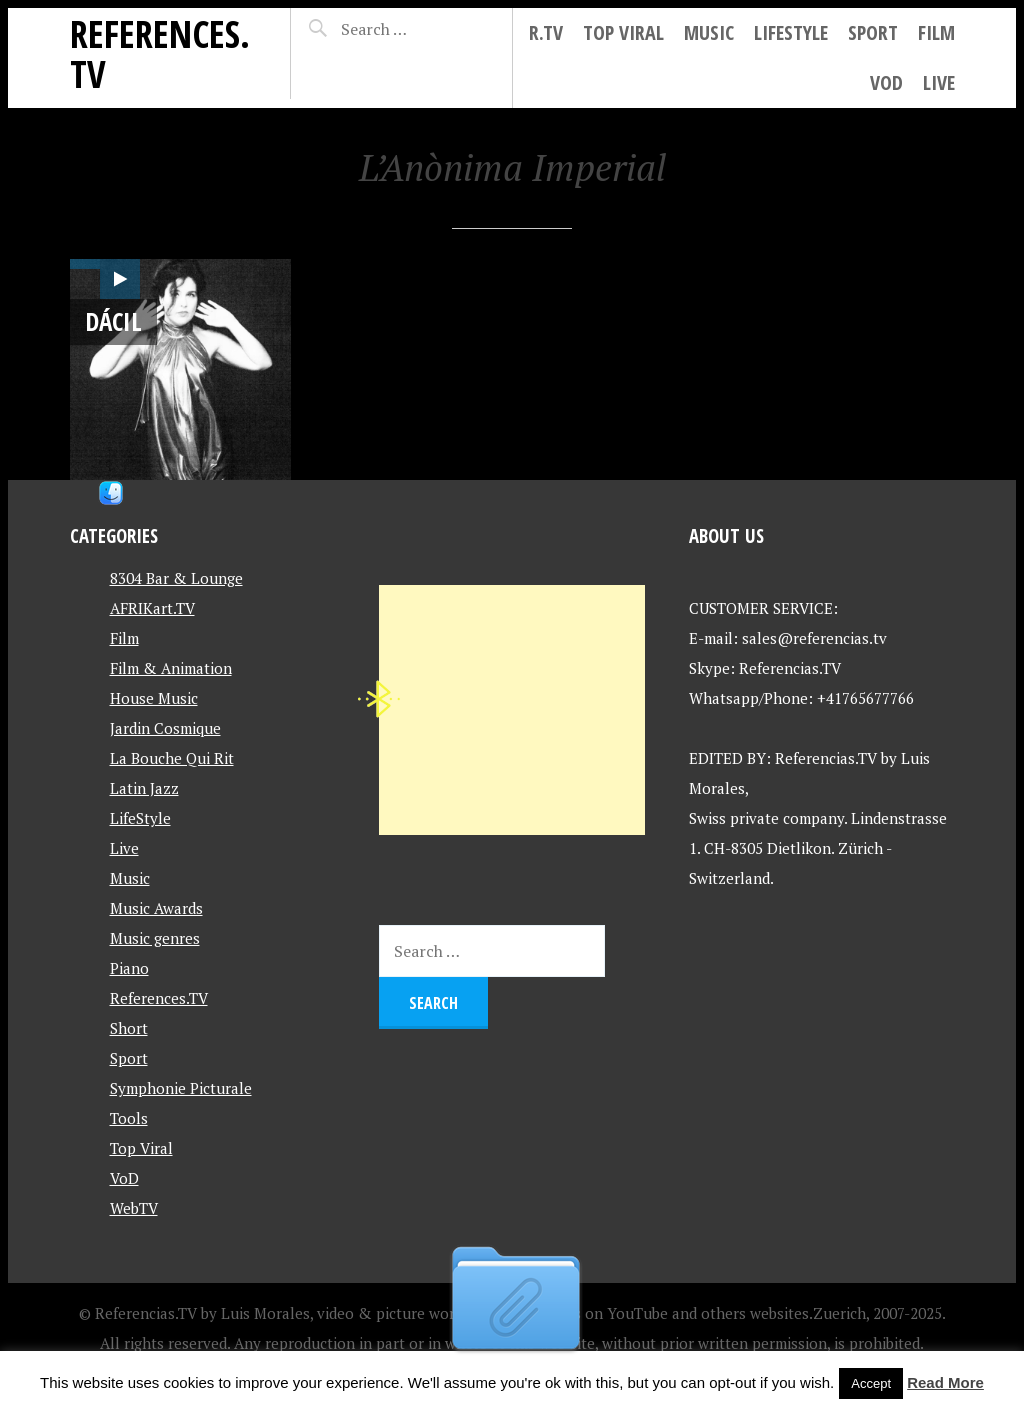  Describe the element at coordinates (111, 493) in the screenshot. I see `open Finder to browse files and folders` at that location.